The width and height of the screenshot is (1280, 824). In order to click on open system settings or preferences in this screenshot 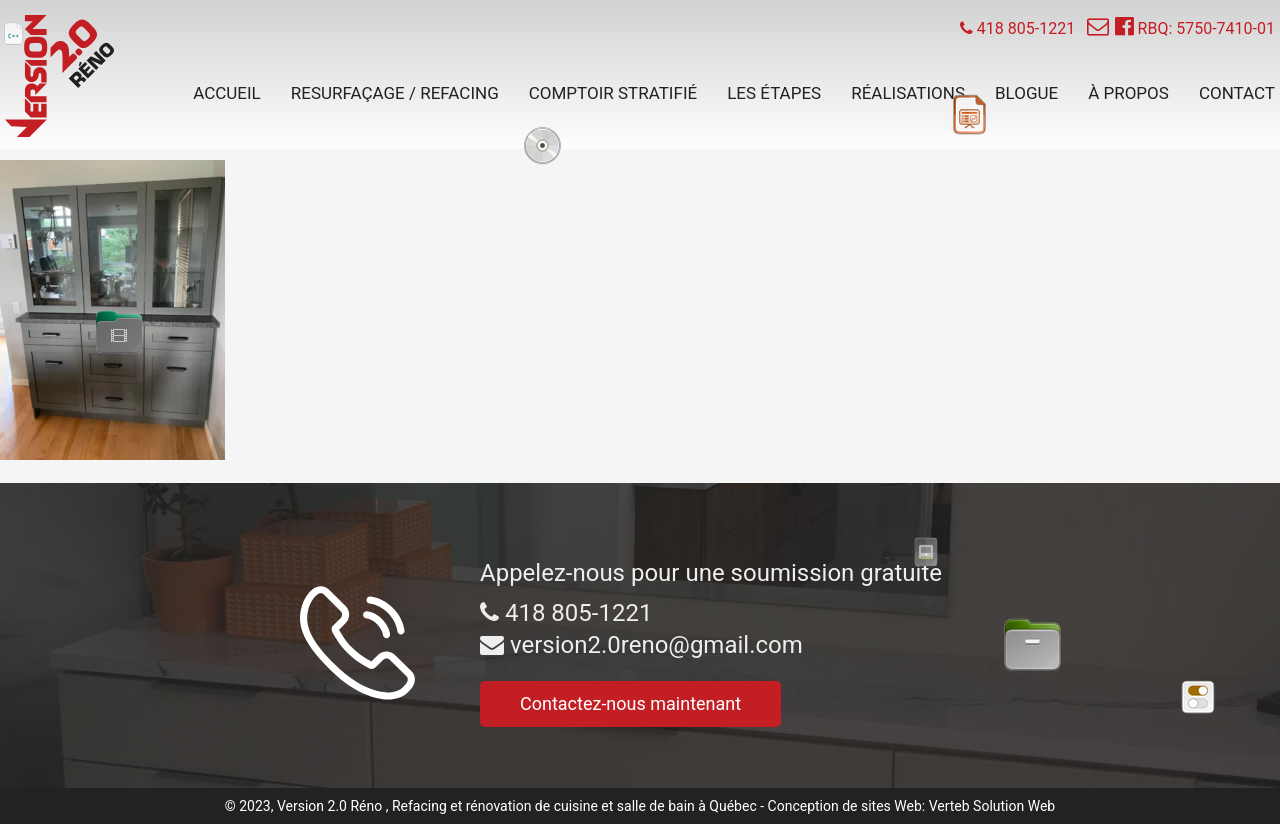, I will do `click(1198, 697)`.